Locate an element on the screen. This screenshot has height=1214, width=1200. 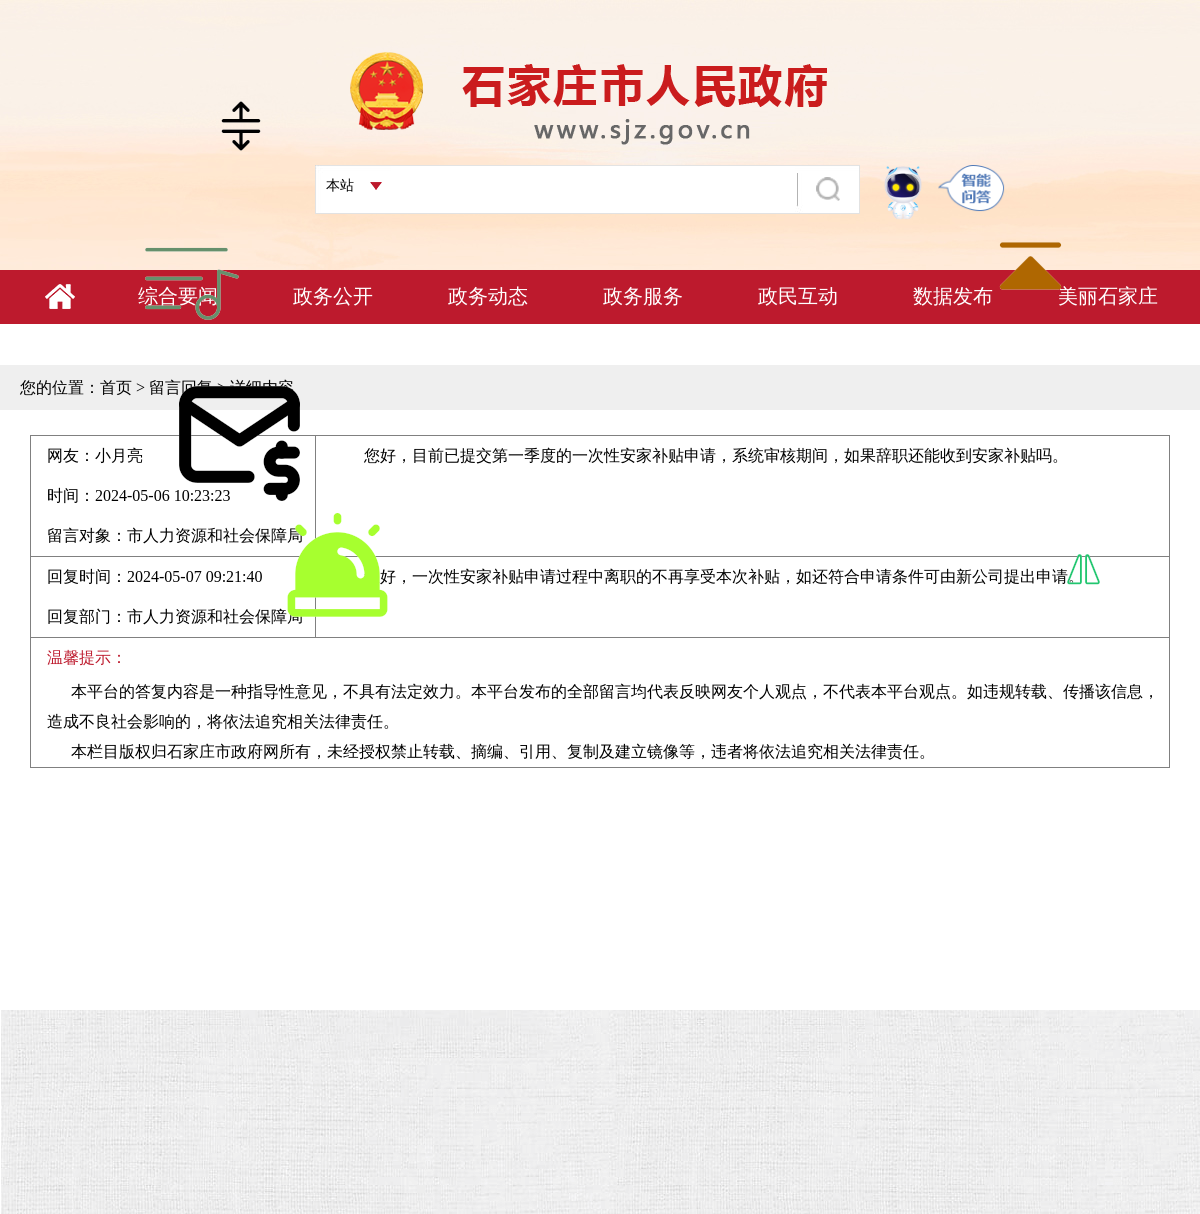
flip image horizontally is located at coordinates (1083, 570).